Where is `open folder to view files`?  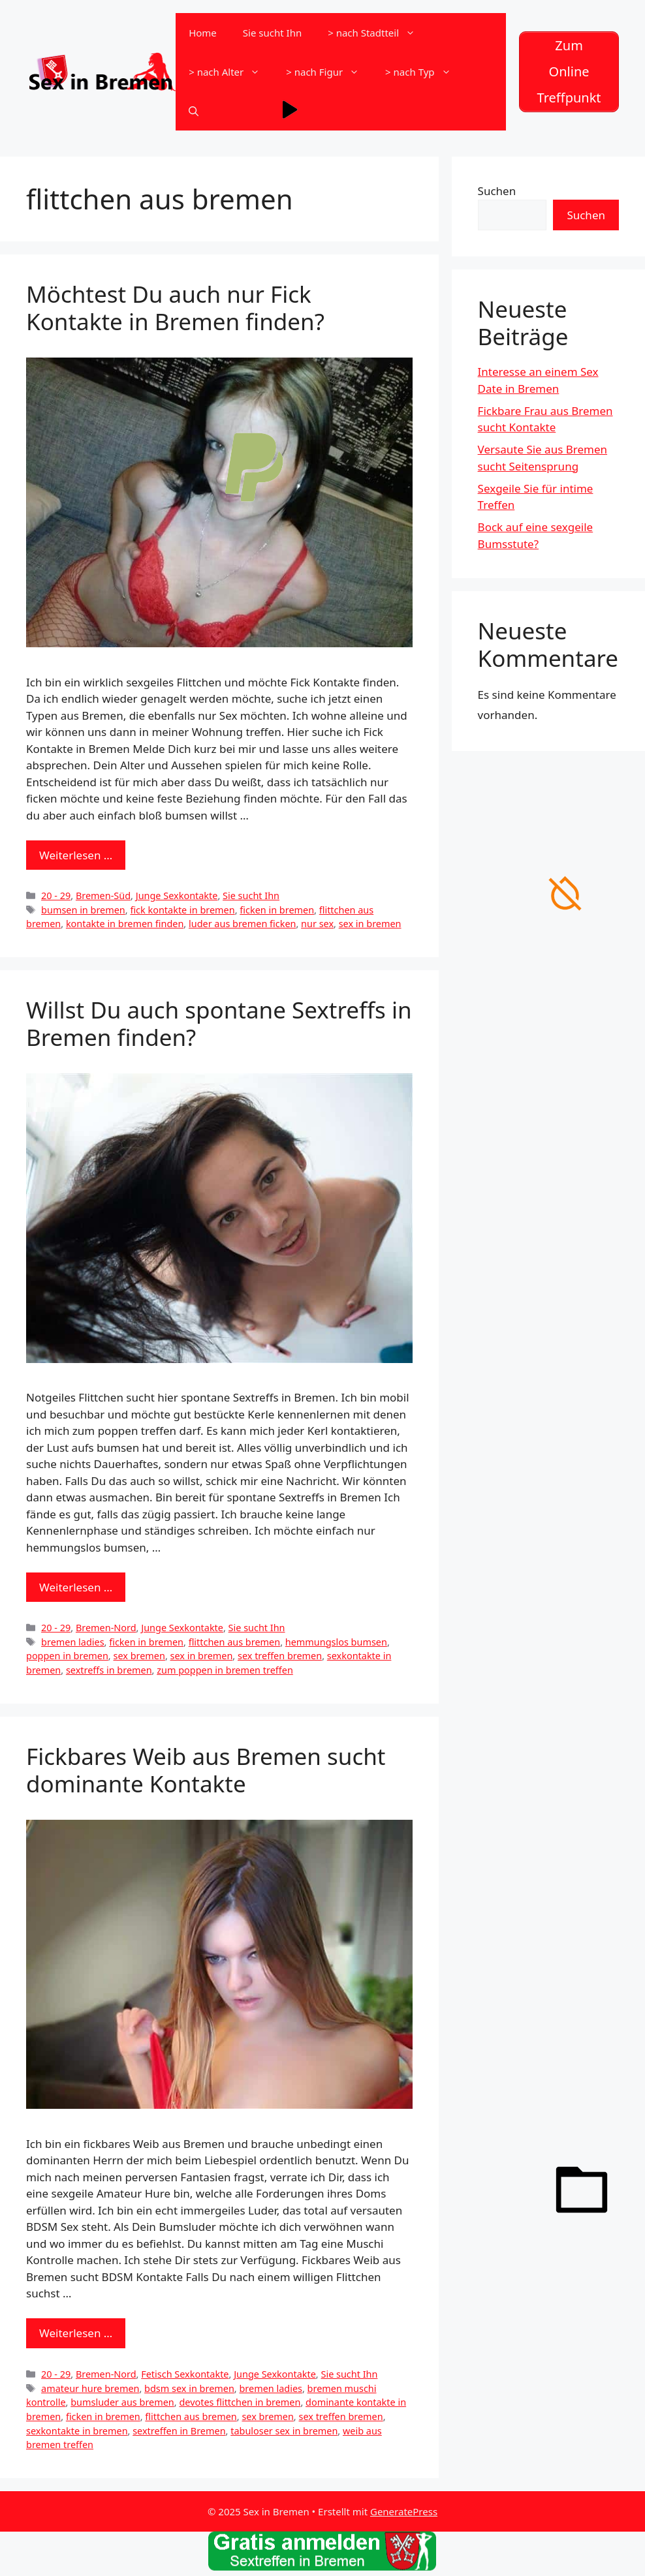
open folder to view files is located at coordinates (582, 2190).